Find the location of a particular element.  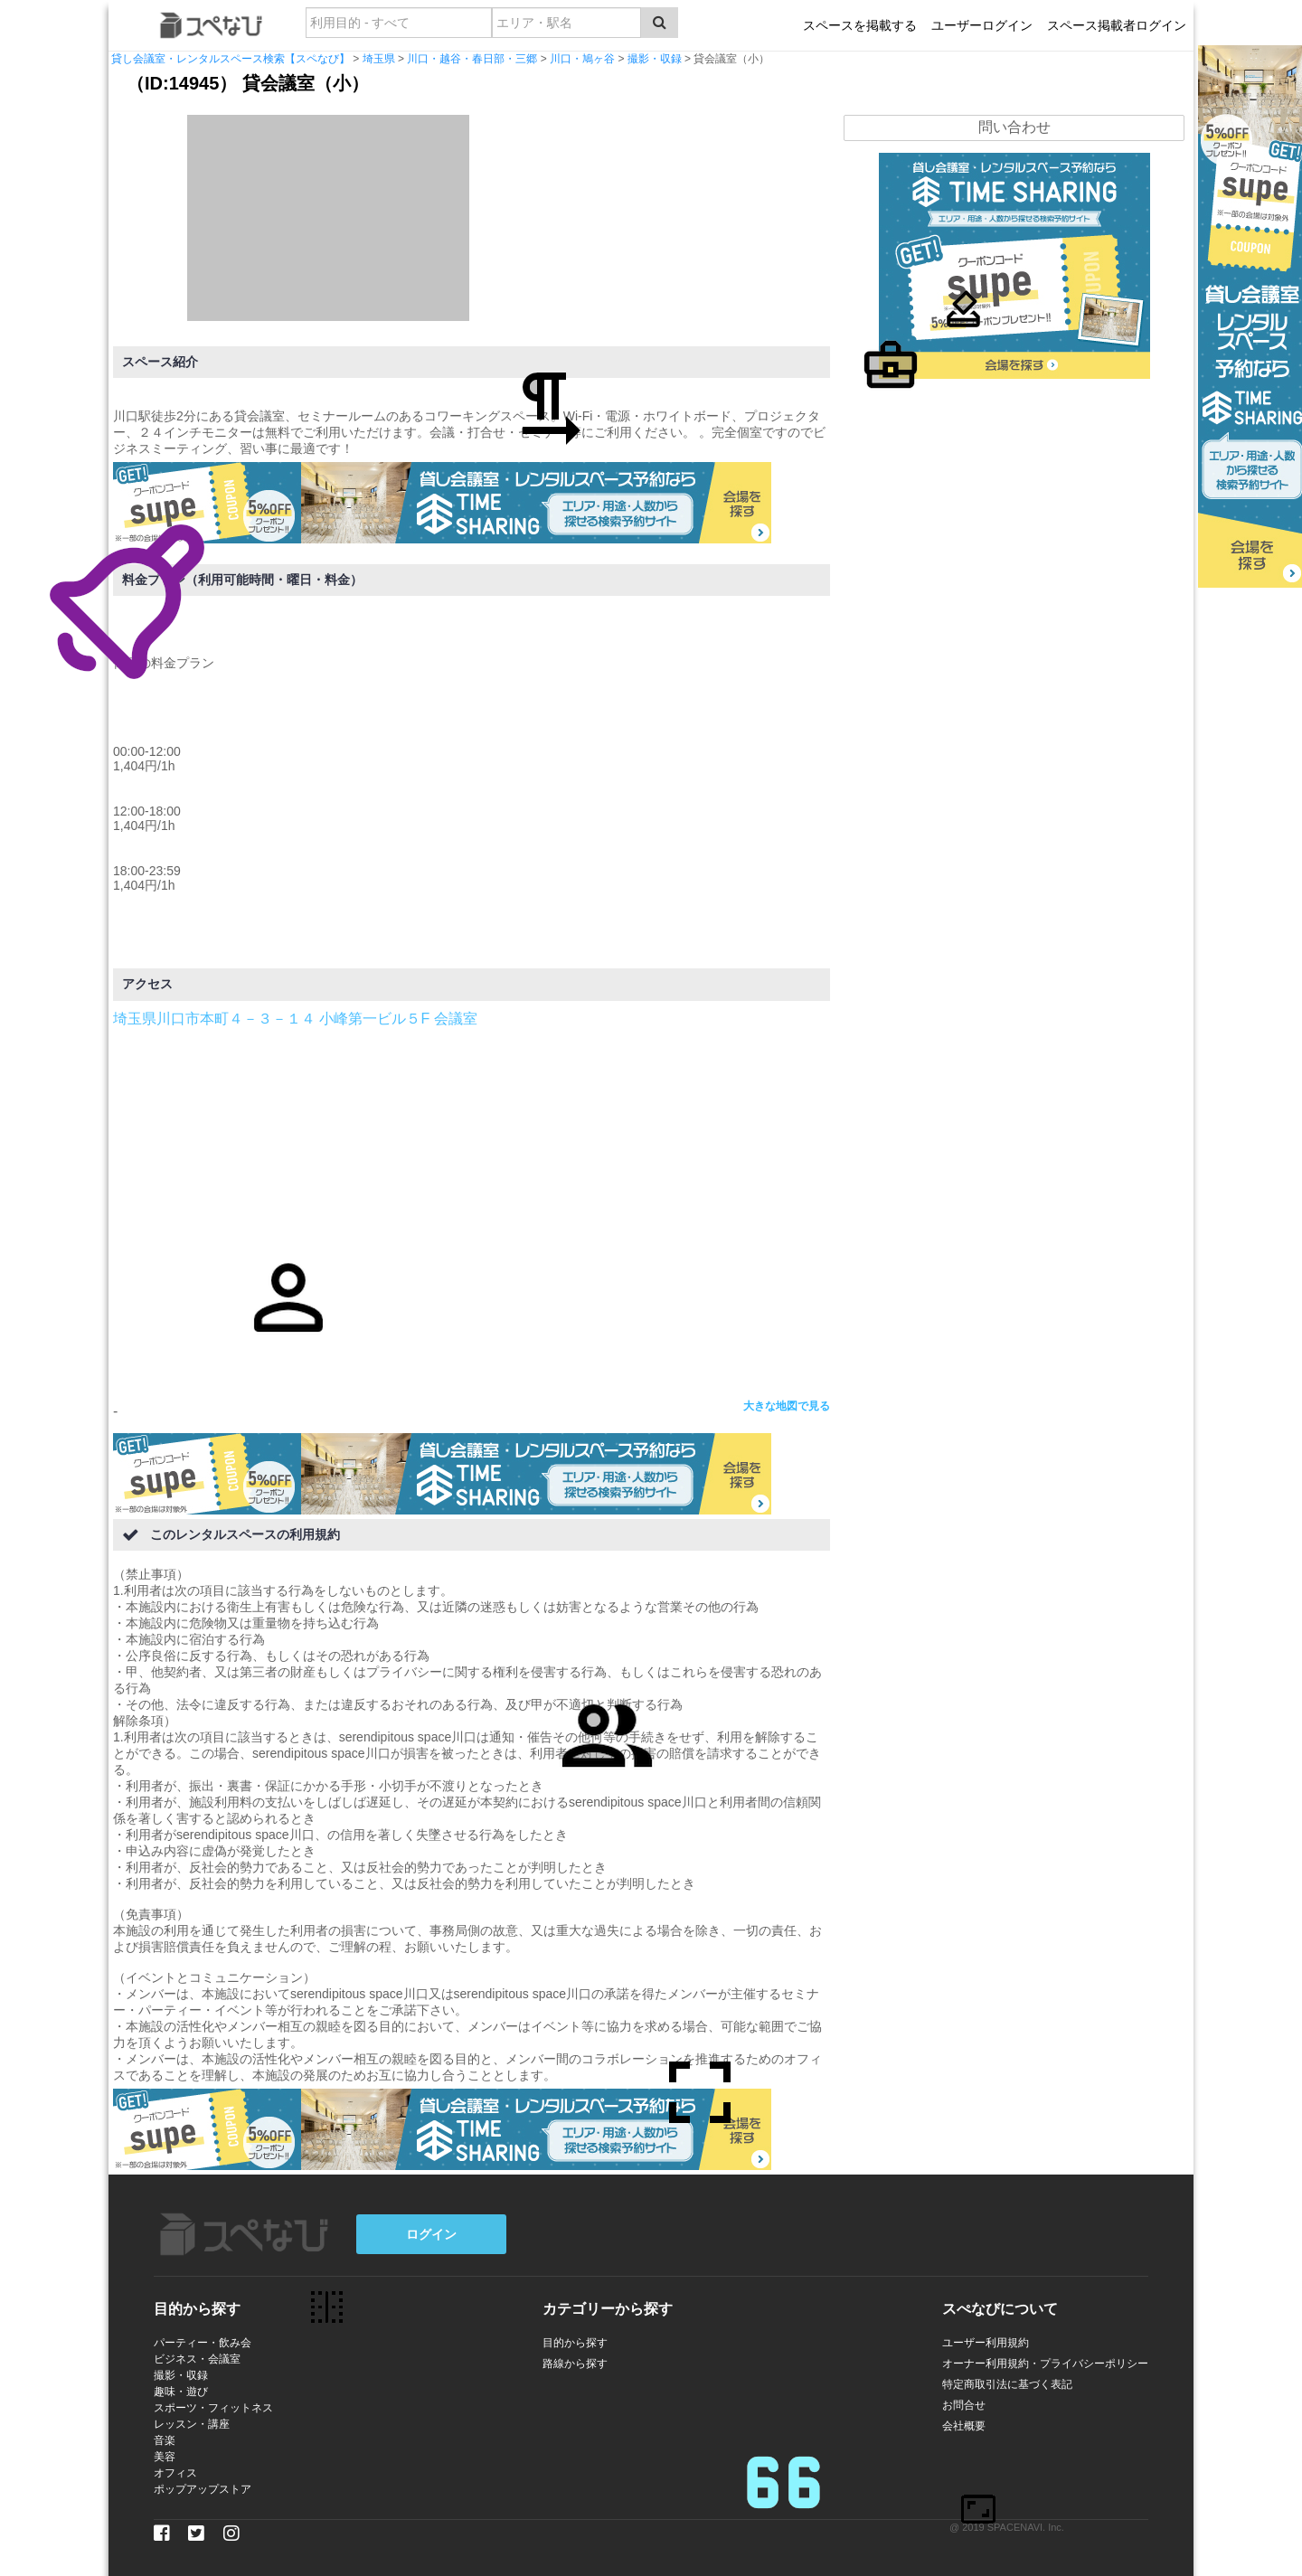

view school notifications or alerts is located at coordinates (127, 601).